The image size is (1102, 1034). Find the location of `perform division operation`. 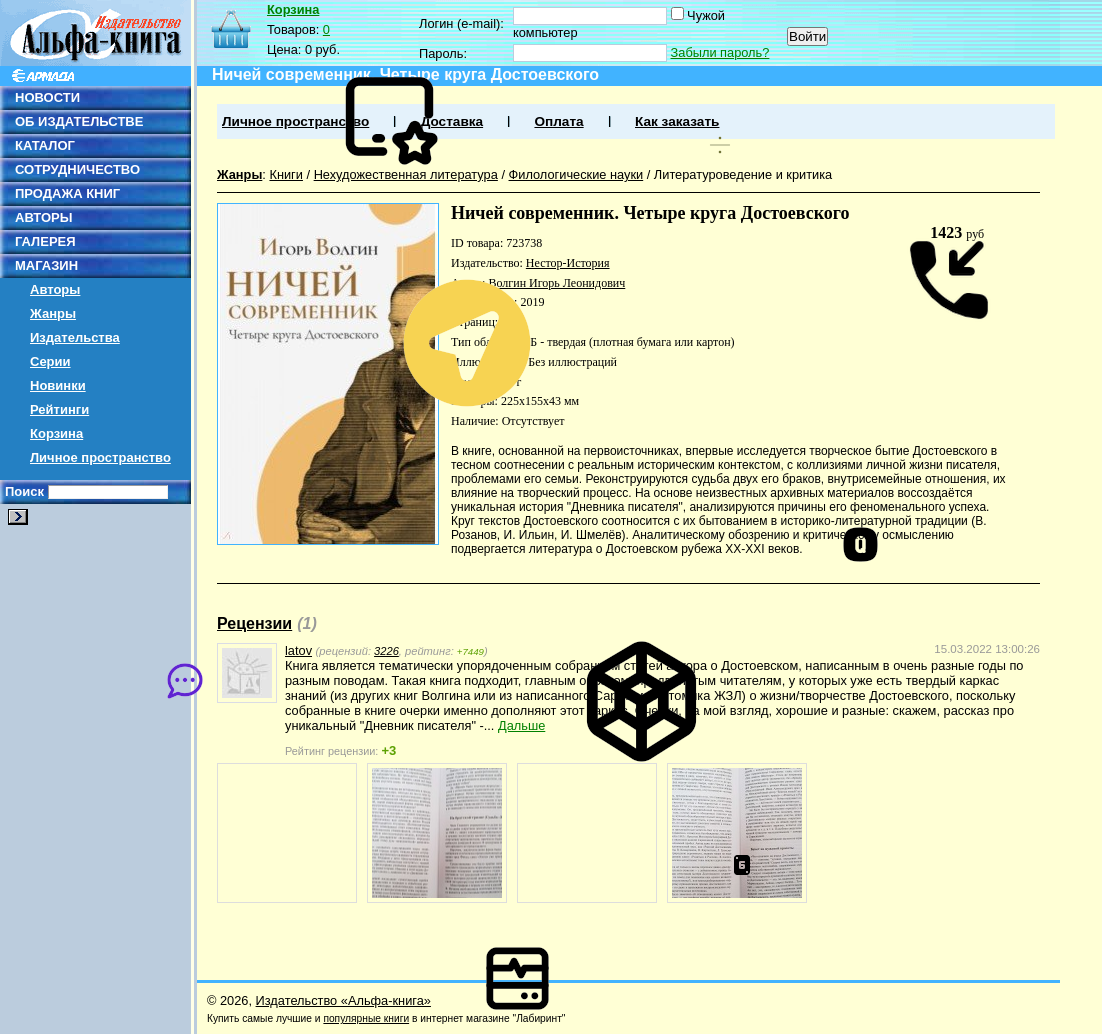

perform division operation is located at coordinates (720, 145).